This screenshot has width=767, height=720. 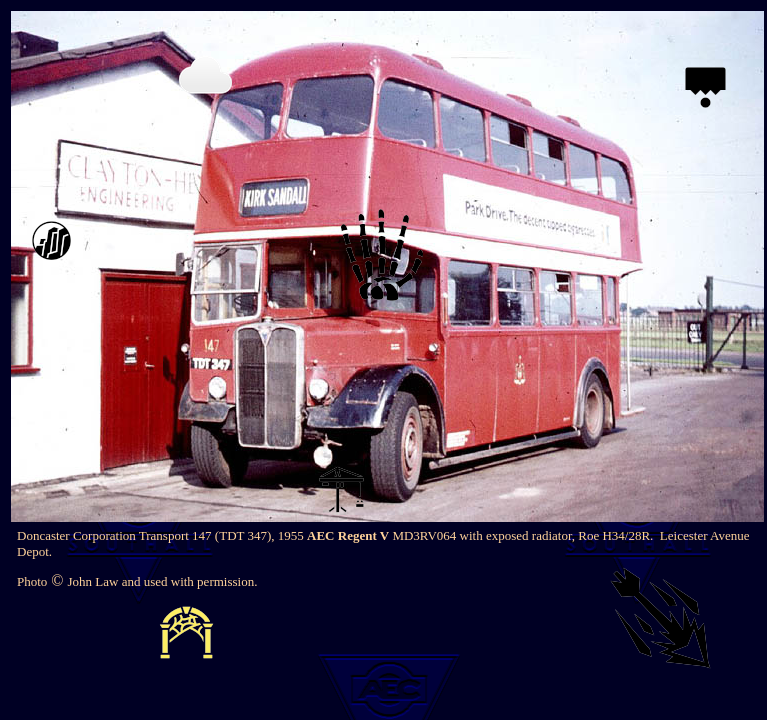 What do you see at coordinates (51, 240) in the screenshot?
I see `navigate to rocky terrain or mountain area in game` at bounding box center [51, 240].